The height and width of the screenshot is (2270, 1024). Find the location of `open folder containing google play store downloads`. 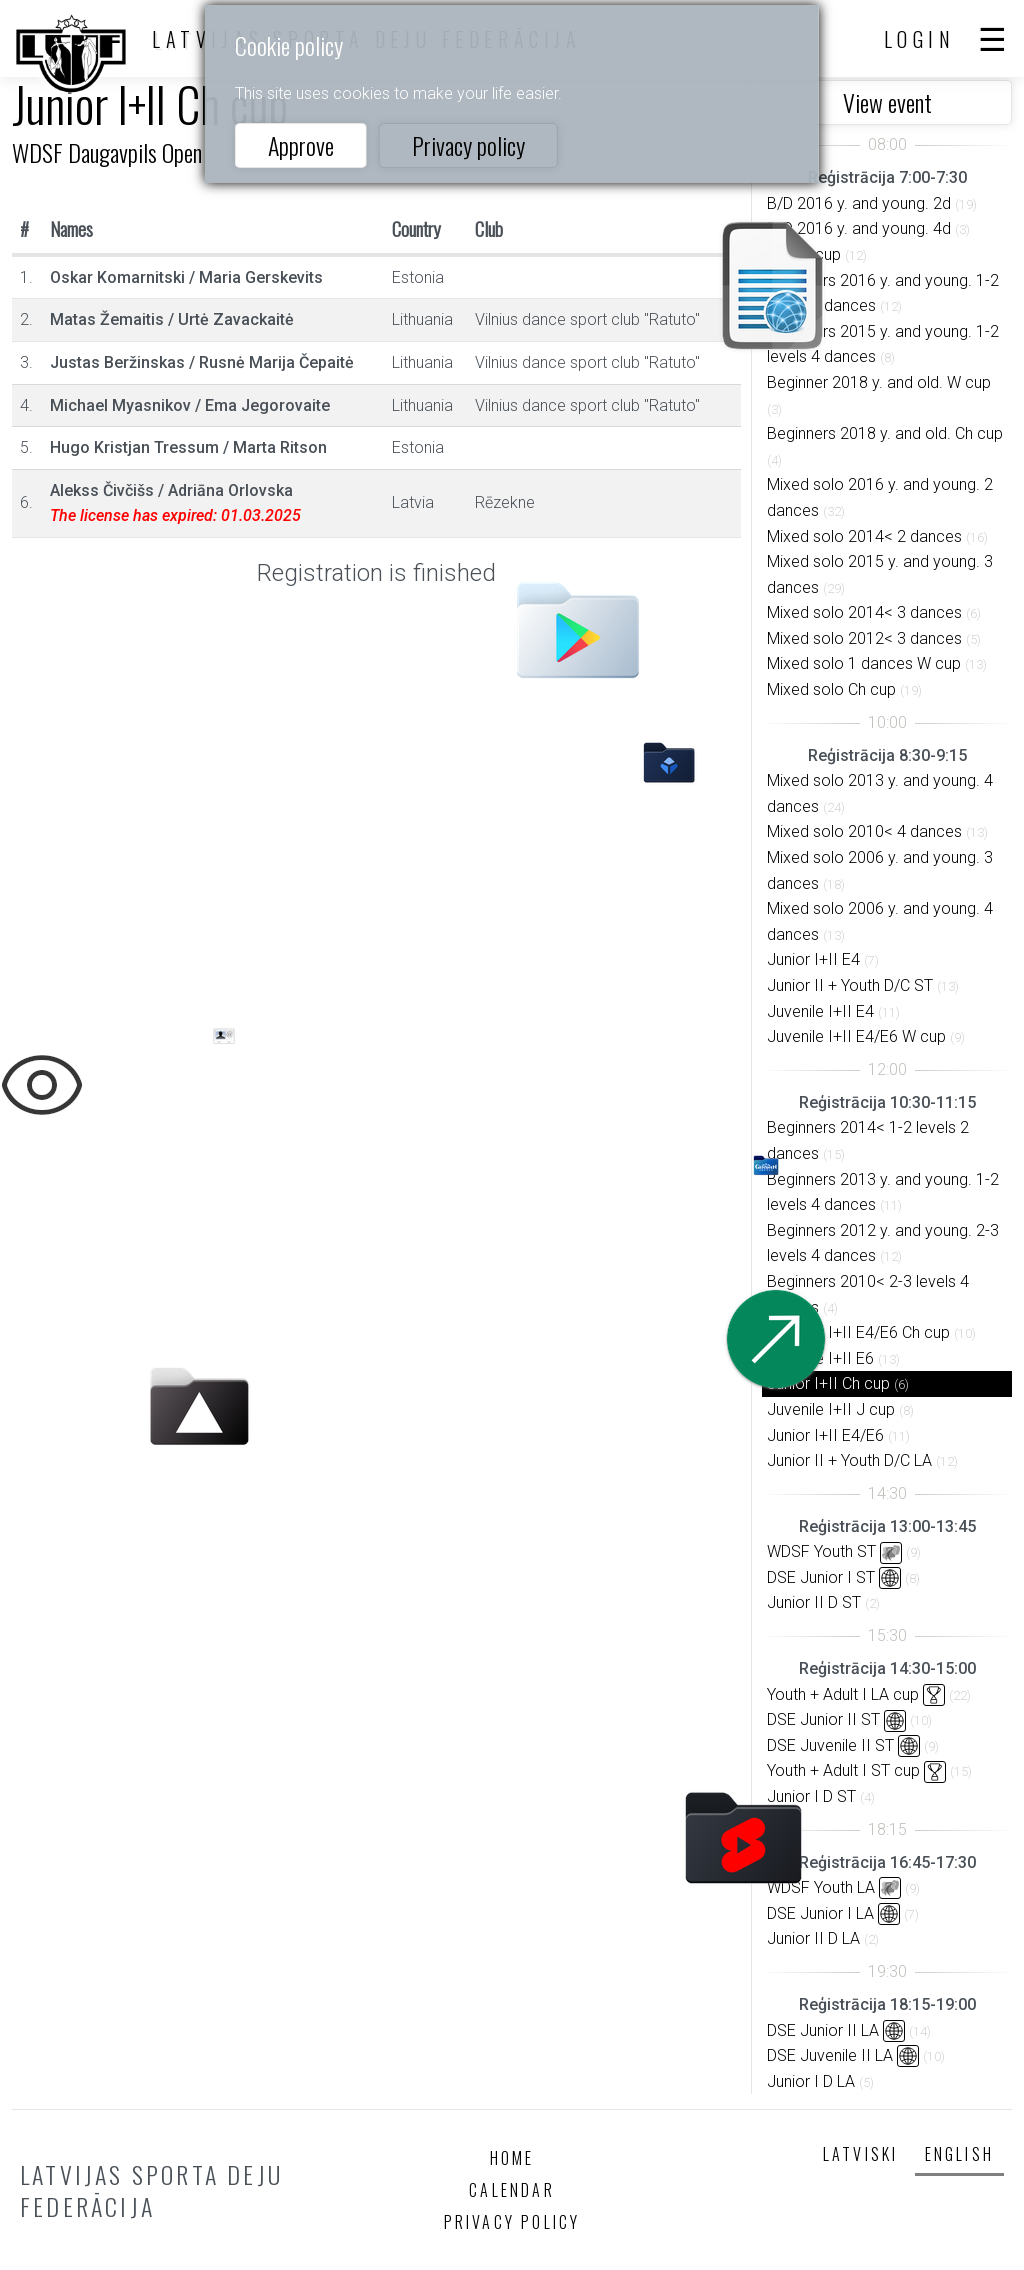

open folder containing google play store downloads is located at coordinates (577, 633).